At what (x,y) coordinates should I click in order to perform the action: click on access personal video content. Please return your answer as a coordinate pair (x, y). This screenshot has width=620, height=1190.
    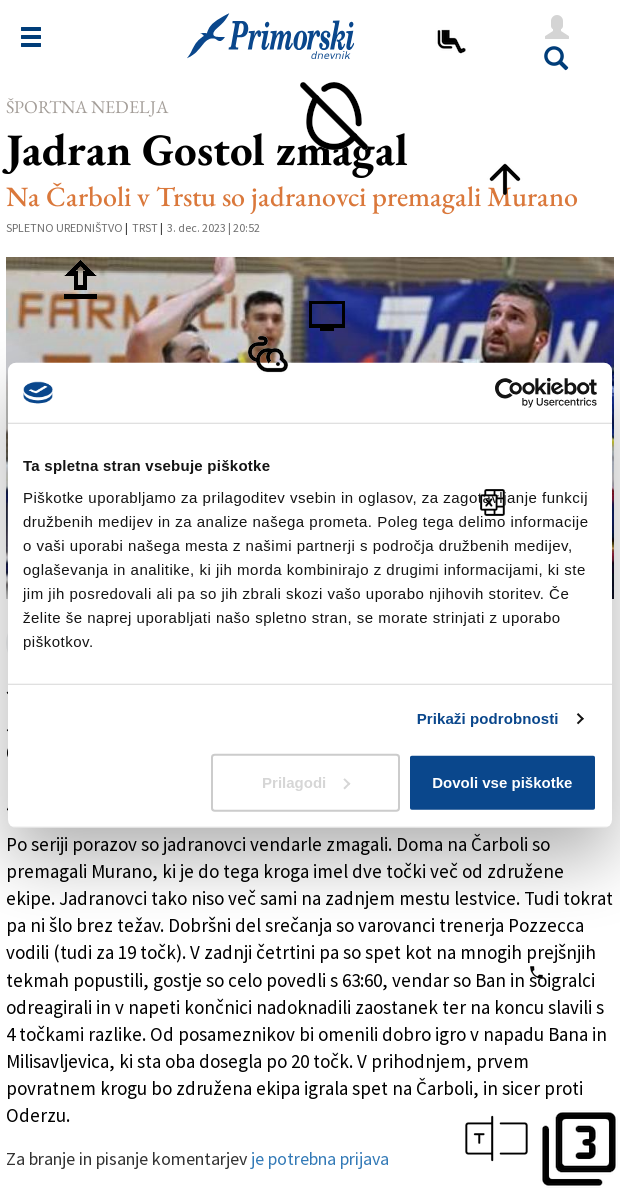
    Looking at the image, I should click on (327, 316).